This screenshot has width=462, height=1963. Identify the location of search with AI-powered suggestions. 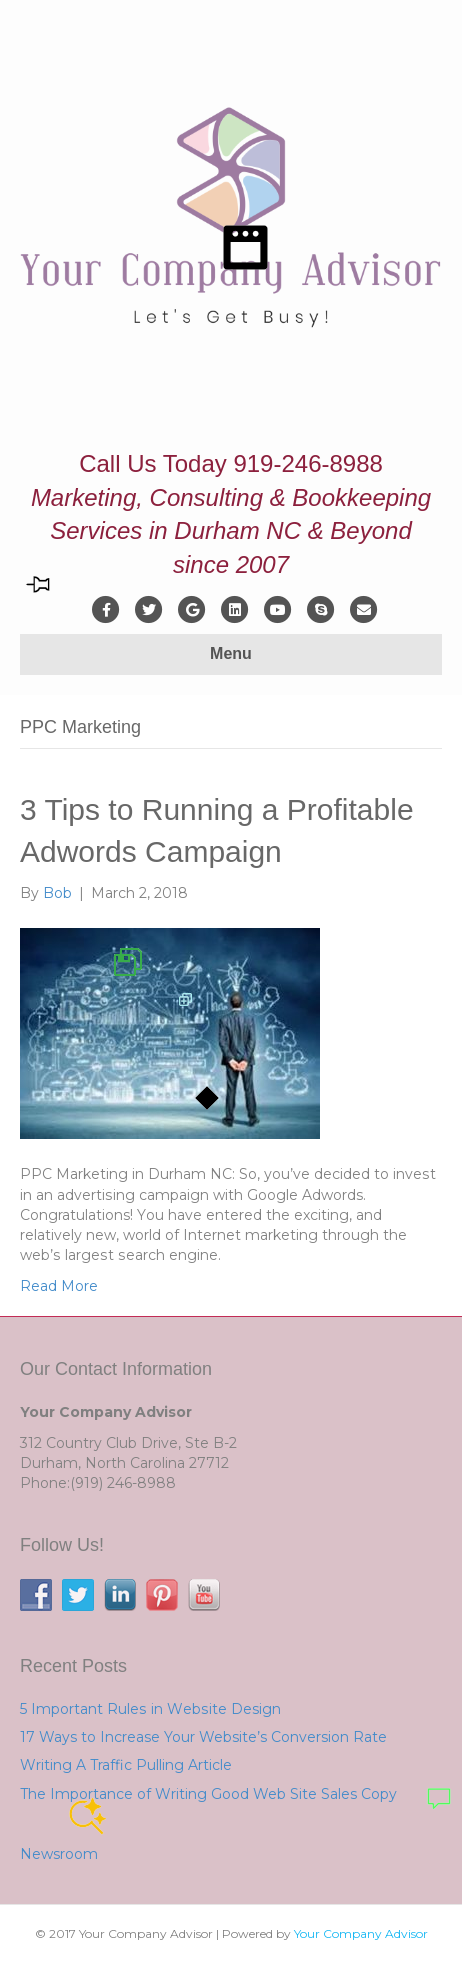
(86, 1817).